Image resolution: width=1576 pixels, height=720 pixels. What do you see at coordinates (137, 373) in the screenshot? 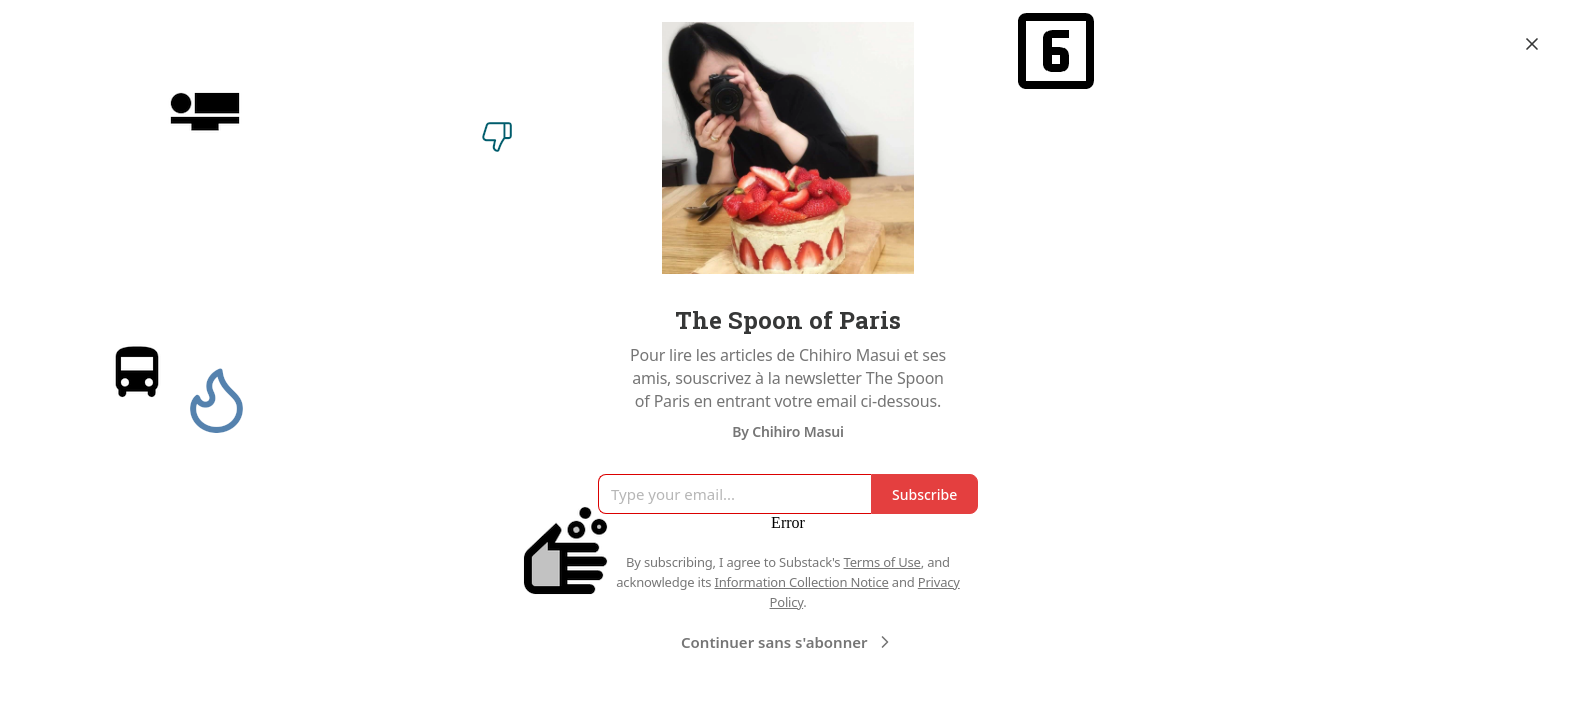
I see `view bus routes and schedules` at bounding box center [137, 373].